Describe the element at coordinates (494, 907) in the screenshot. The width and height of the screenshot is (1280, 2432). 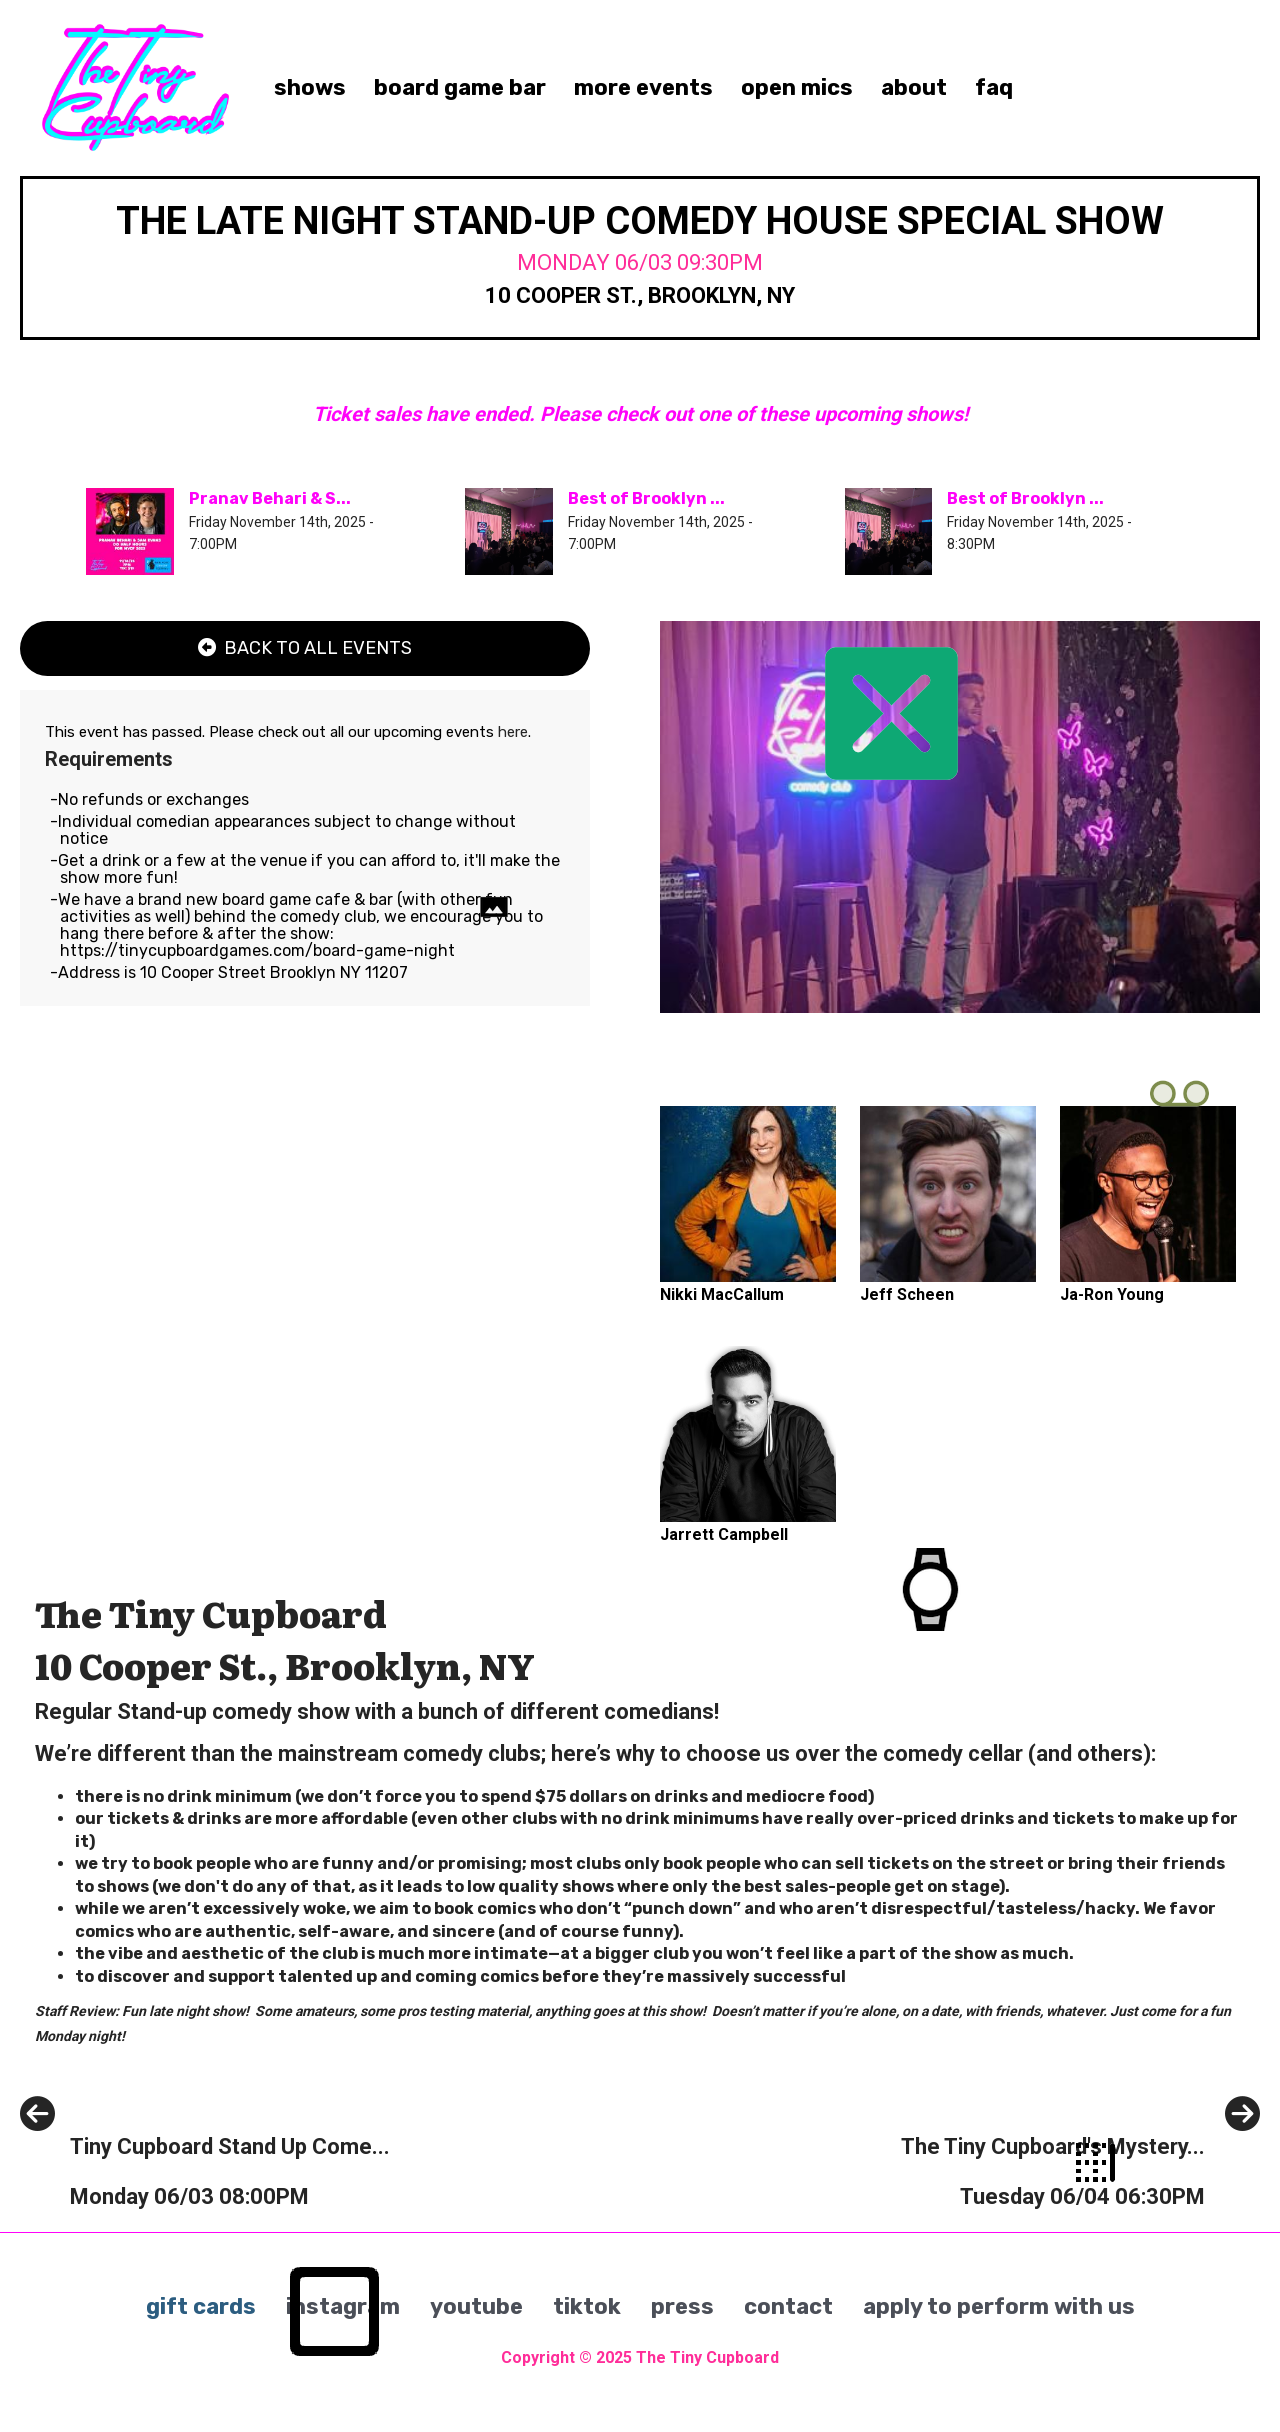
I see `view panorama or wide-angle photos` at that location.